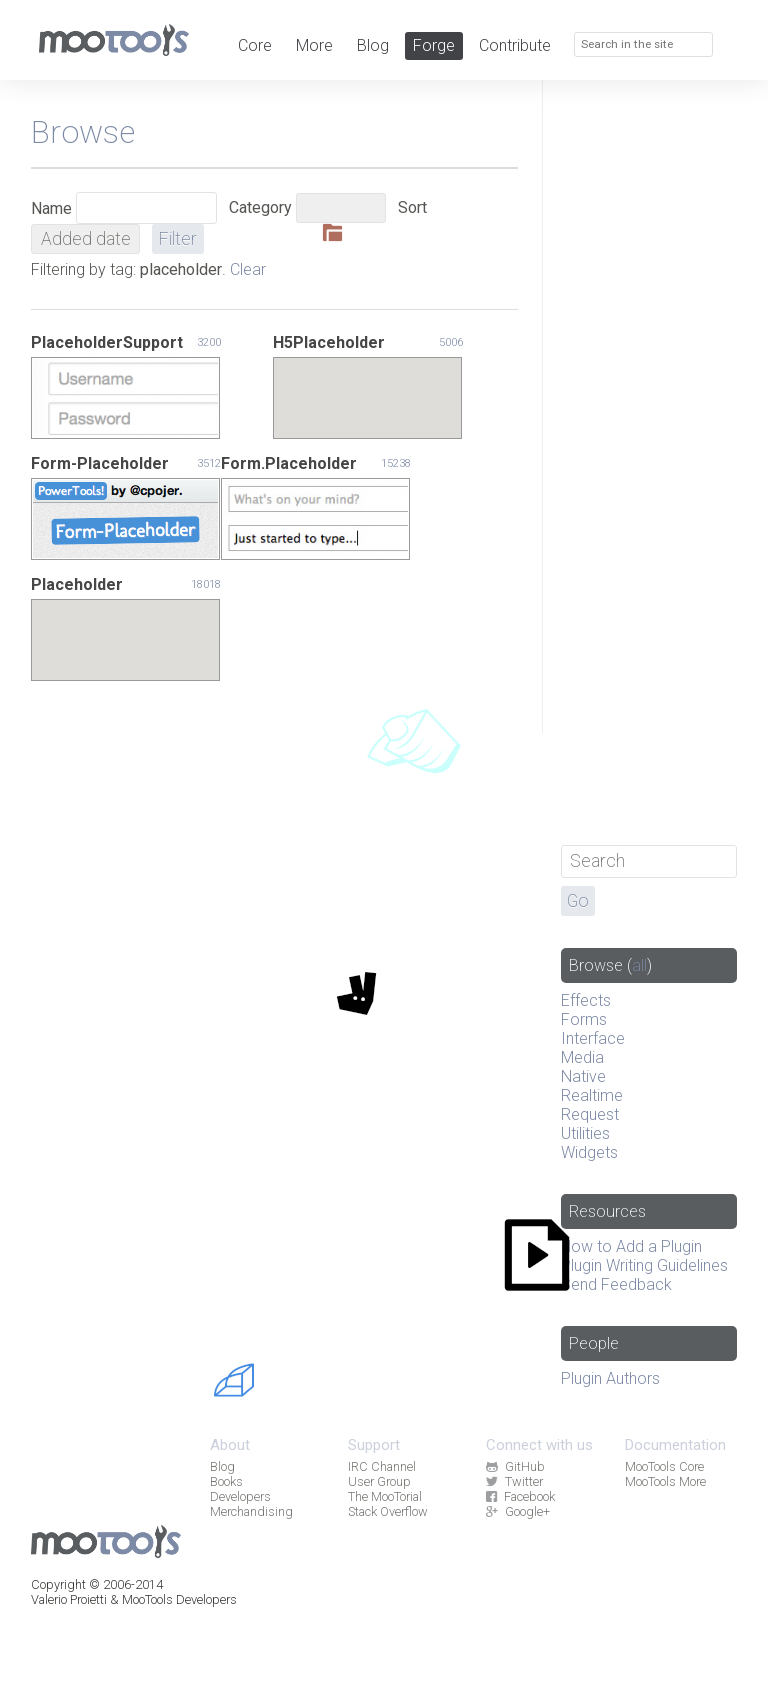  I want to click on rollbar error monitoring service logo, so click(234, 1380).